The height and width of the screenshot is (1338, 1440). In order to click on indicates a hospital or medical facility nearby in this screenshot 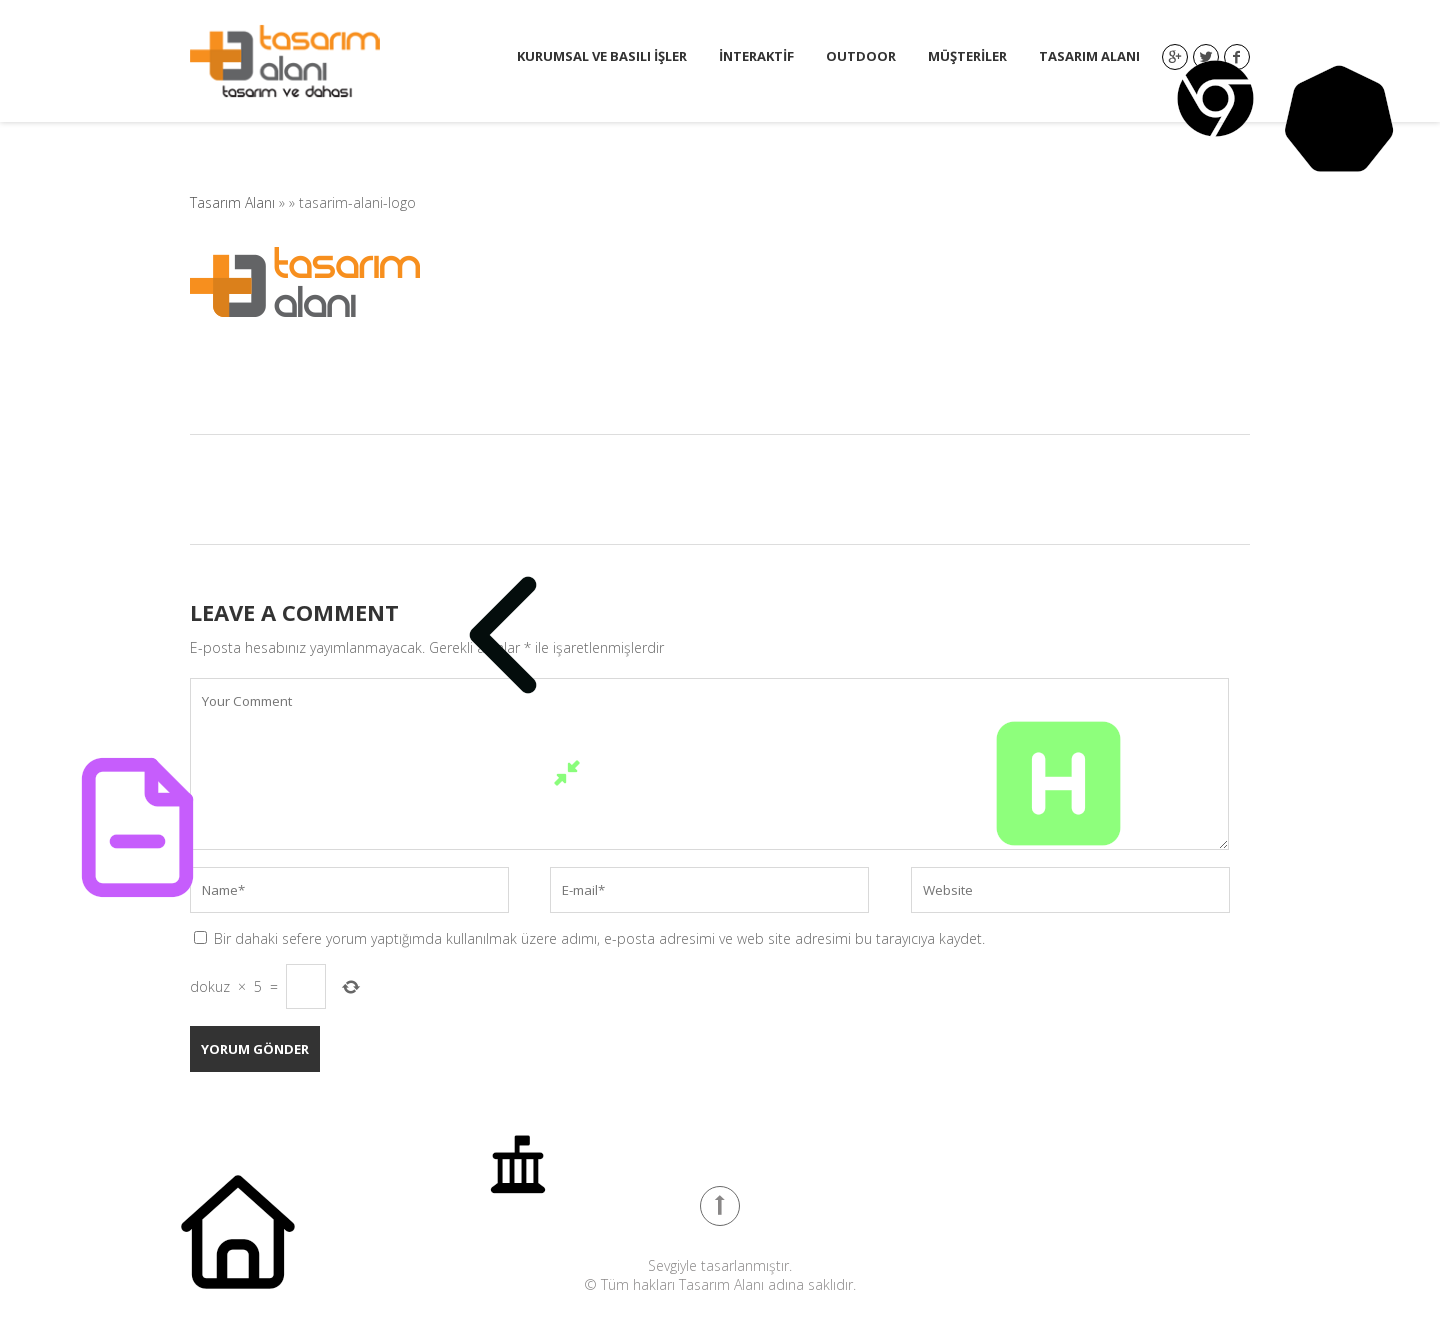, I will do `click(1058, 783)`.